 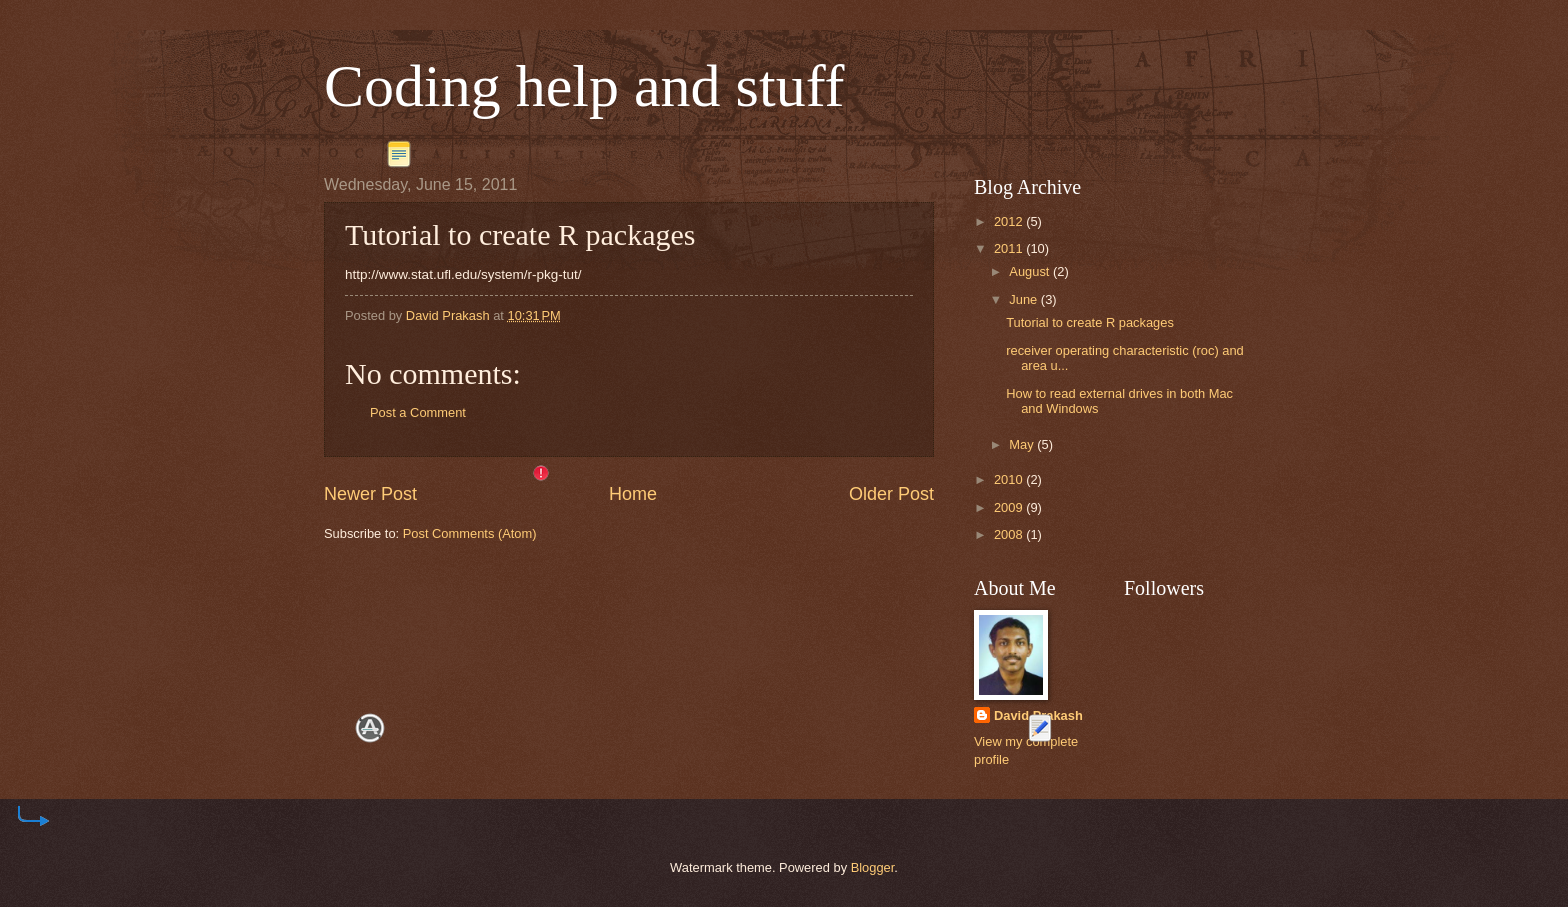 What do you see at coordinates (34, 814) in the screenshot?
I see `forward an email to another recipient` at bounding box center [34, 814].